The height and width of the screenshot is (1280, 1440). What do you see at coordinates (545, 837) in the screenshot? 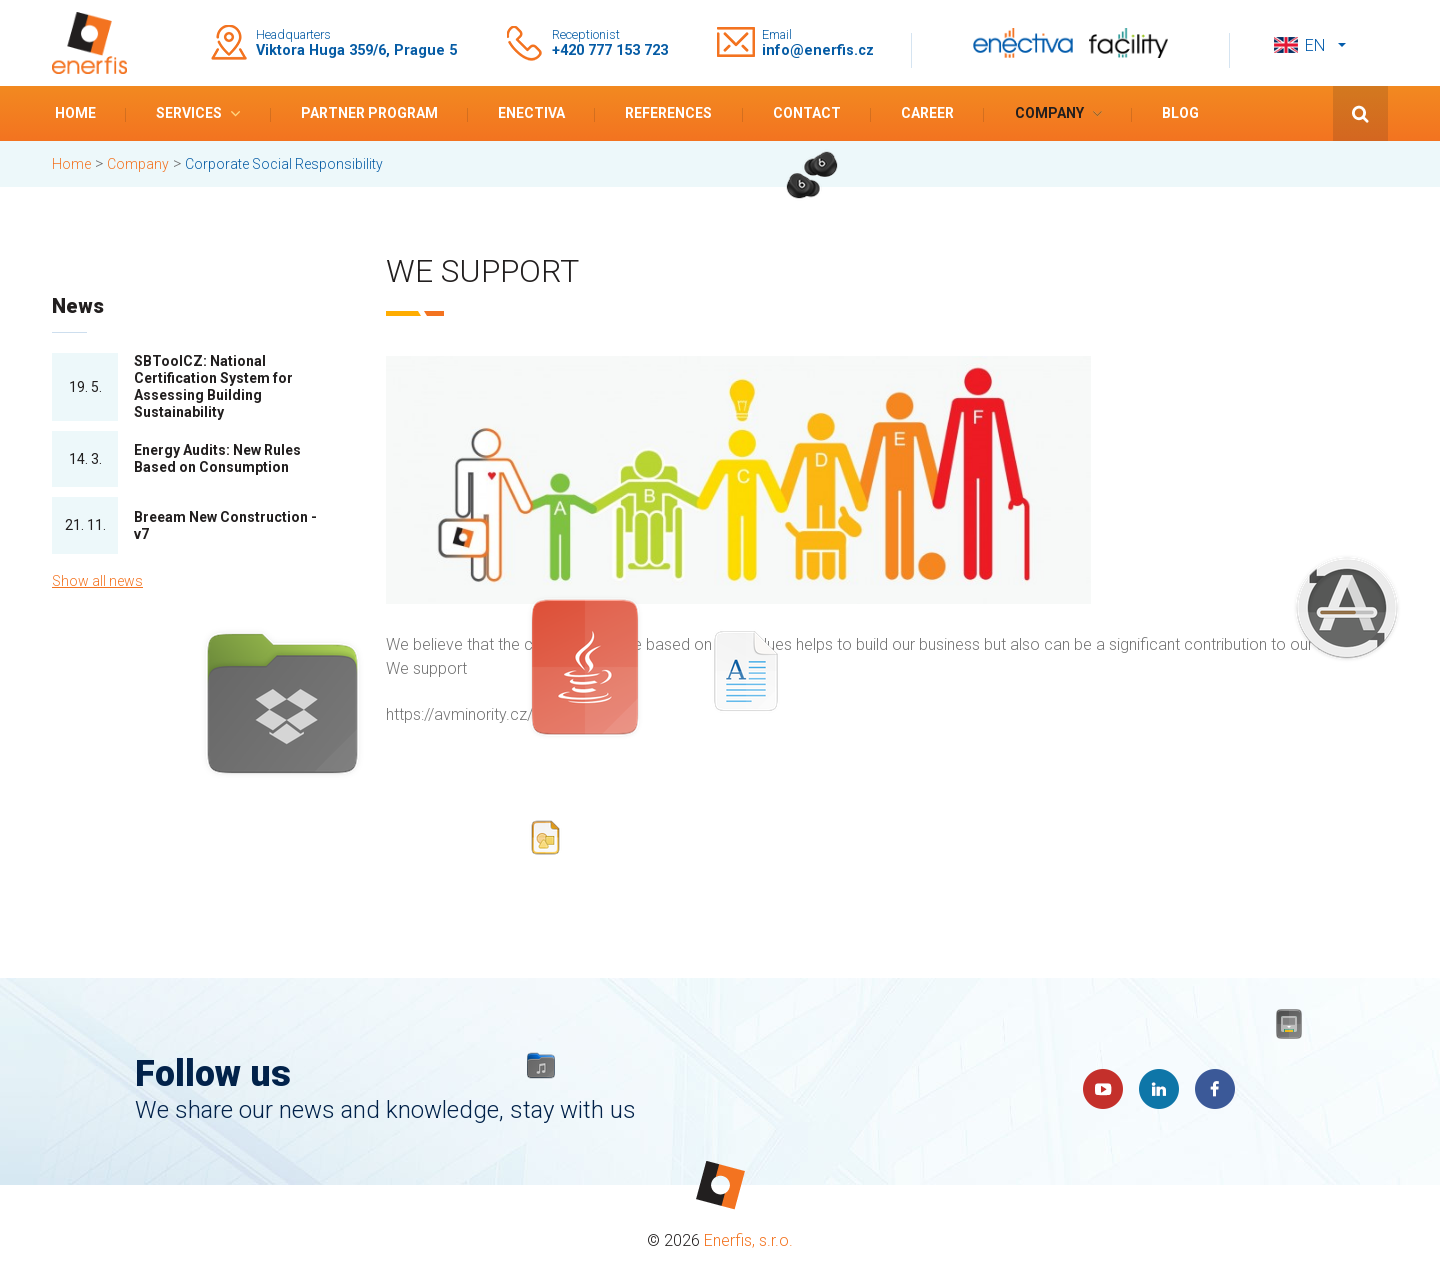
I see `open an opendocument graphics file` at bounding box center [545, 837].